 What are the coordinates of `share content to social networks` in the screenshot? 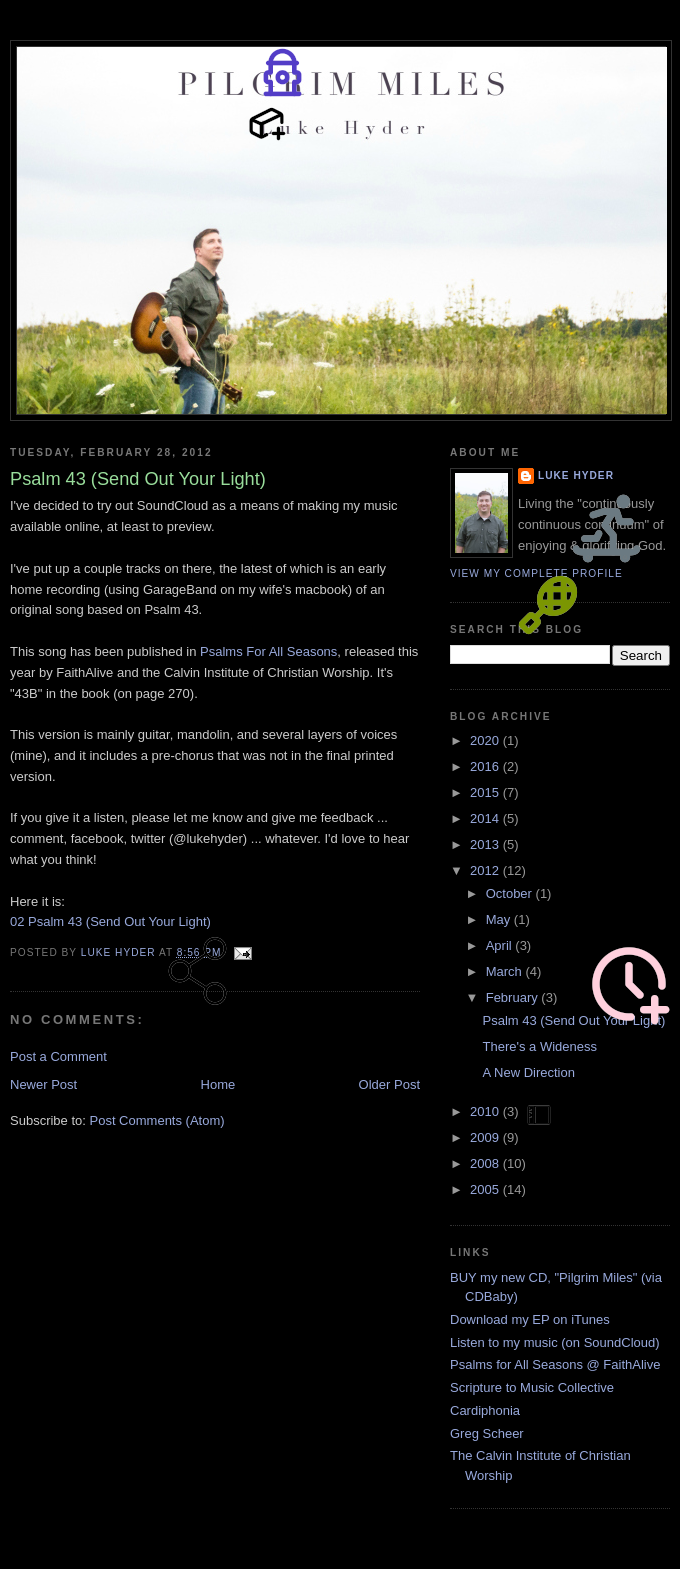 It's located at (200, 971).